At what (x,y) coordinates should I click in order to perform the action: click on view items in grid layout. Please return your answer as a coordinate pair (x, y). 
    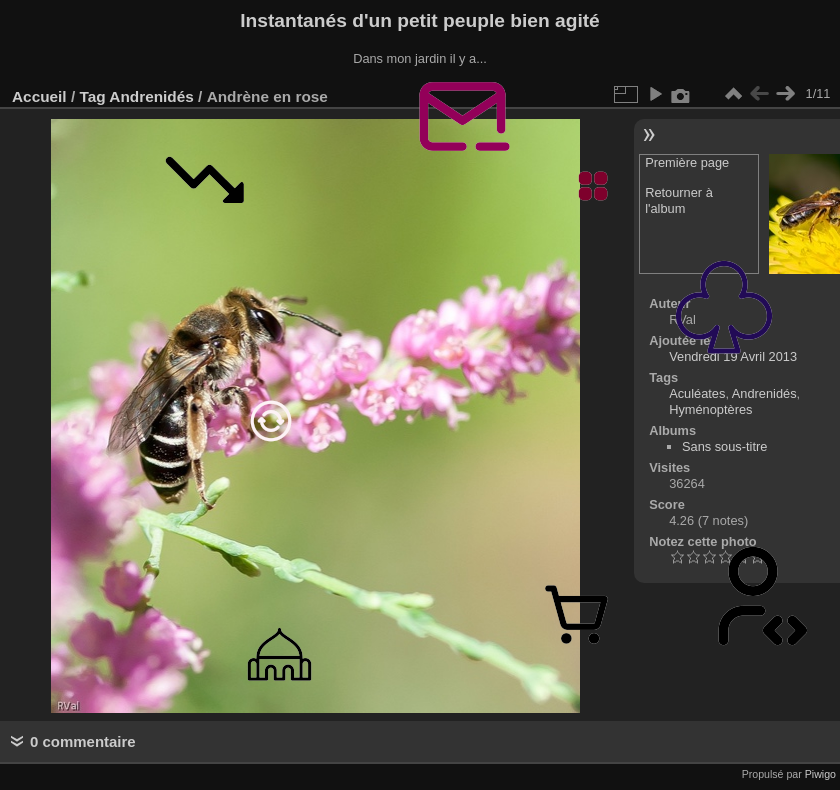
    Looking at the image, I should click on (593, 186).